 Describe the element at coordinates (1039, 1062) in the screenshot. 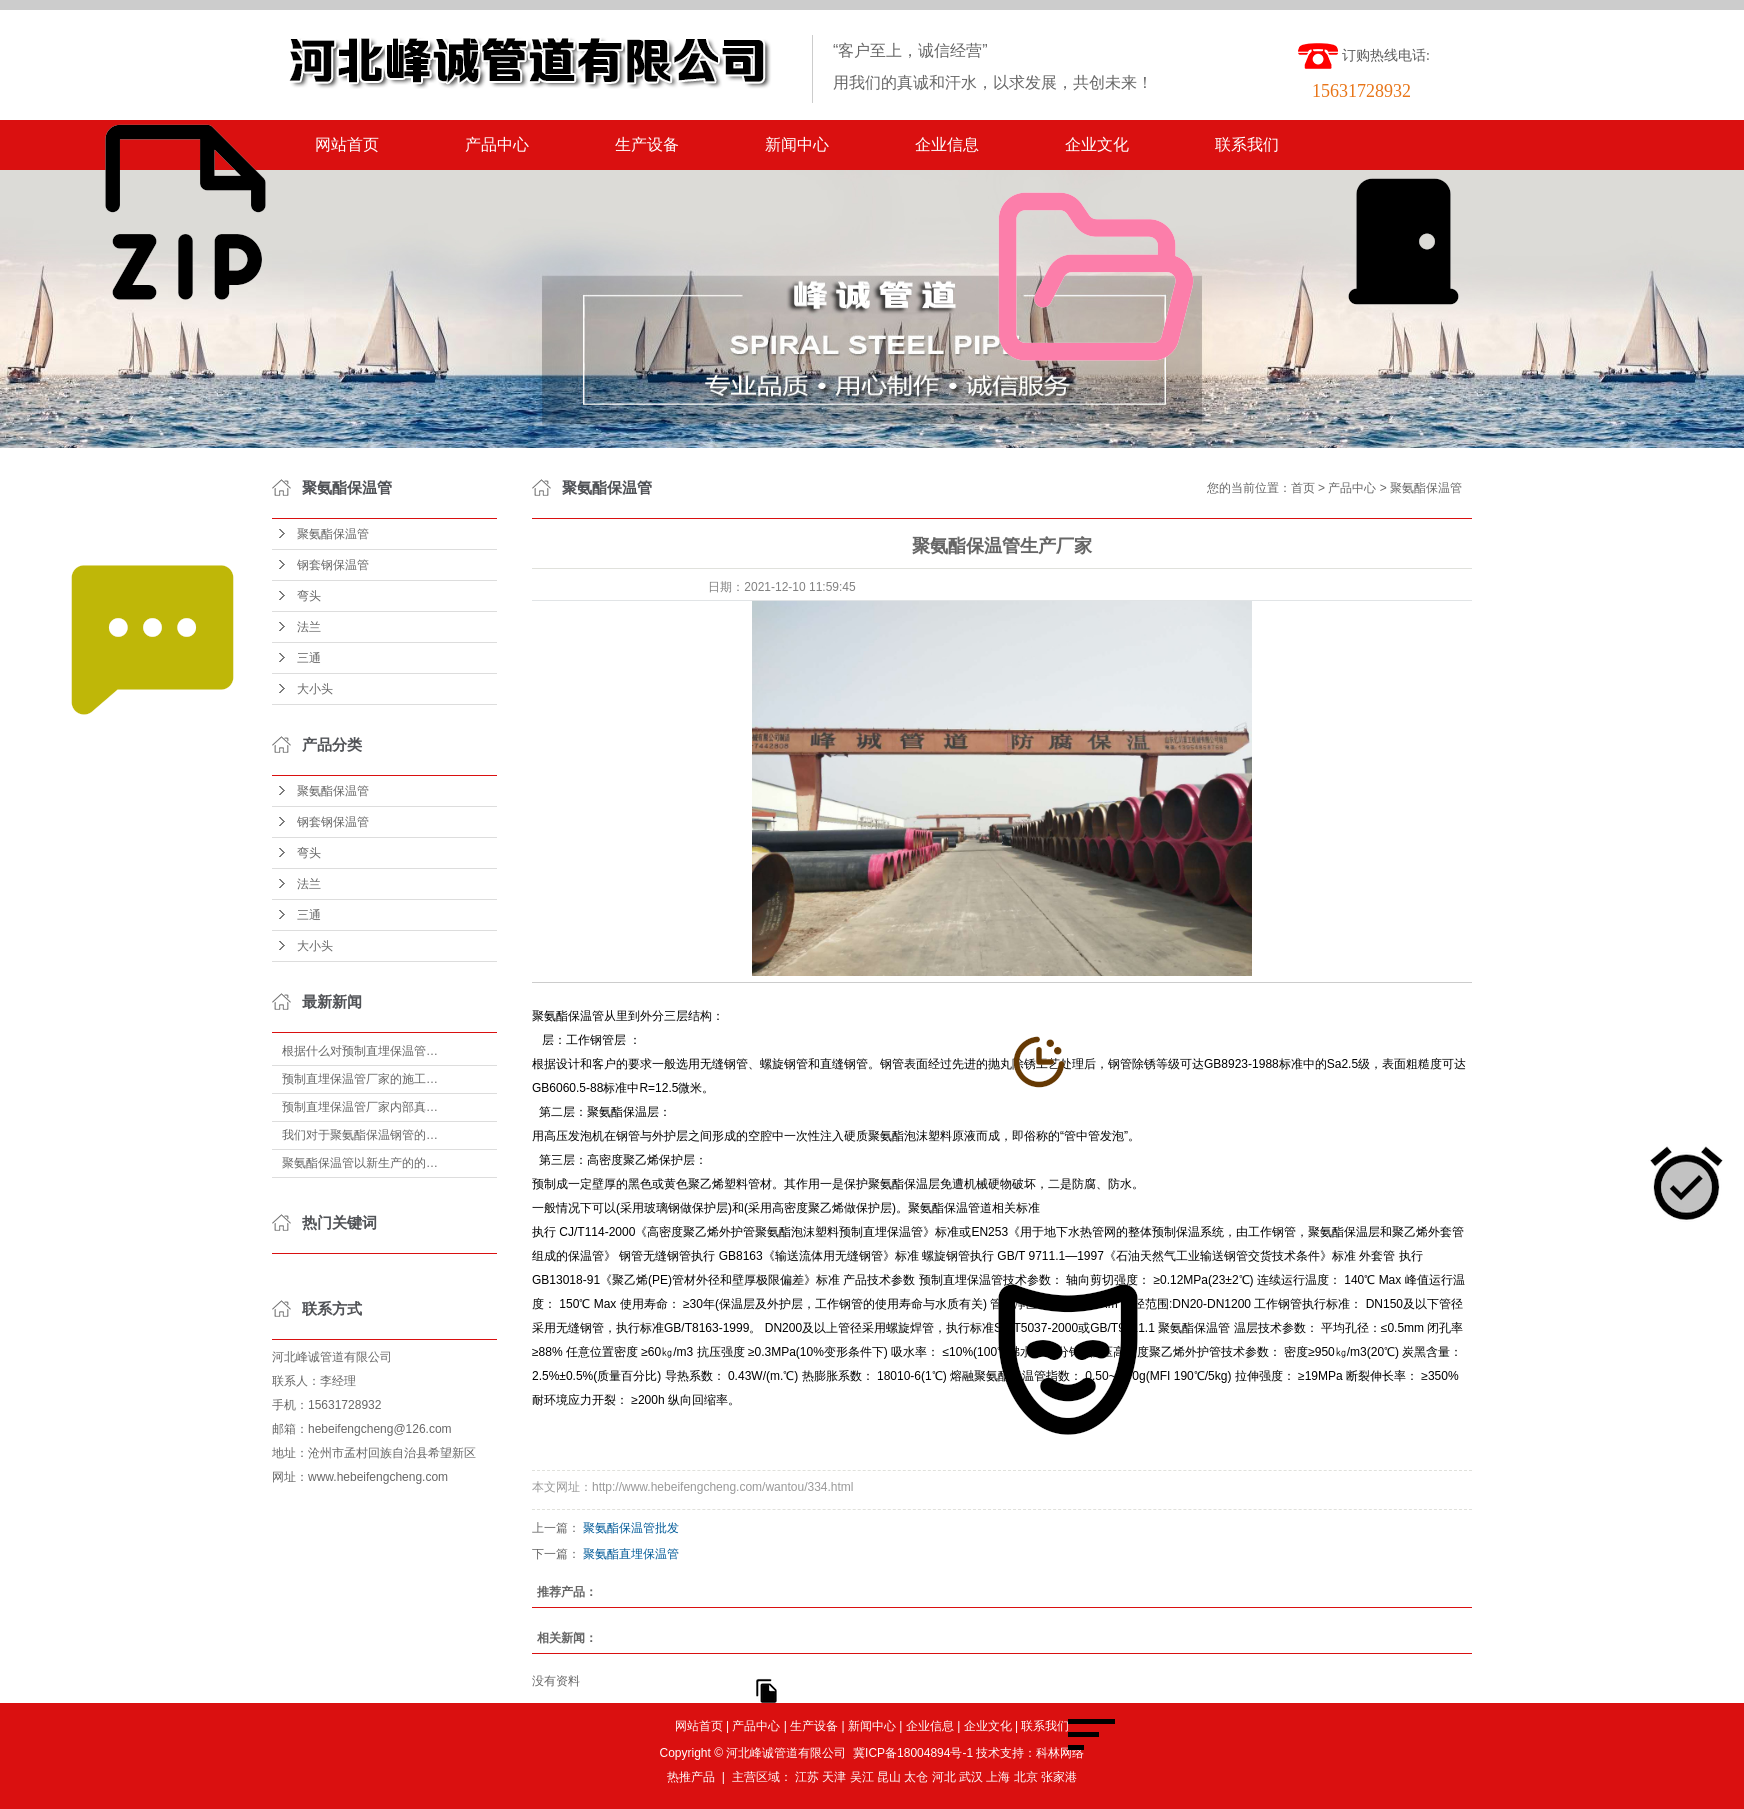

I see `view remaining time or countdown timer` at that location.